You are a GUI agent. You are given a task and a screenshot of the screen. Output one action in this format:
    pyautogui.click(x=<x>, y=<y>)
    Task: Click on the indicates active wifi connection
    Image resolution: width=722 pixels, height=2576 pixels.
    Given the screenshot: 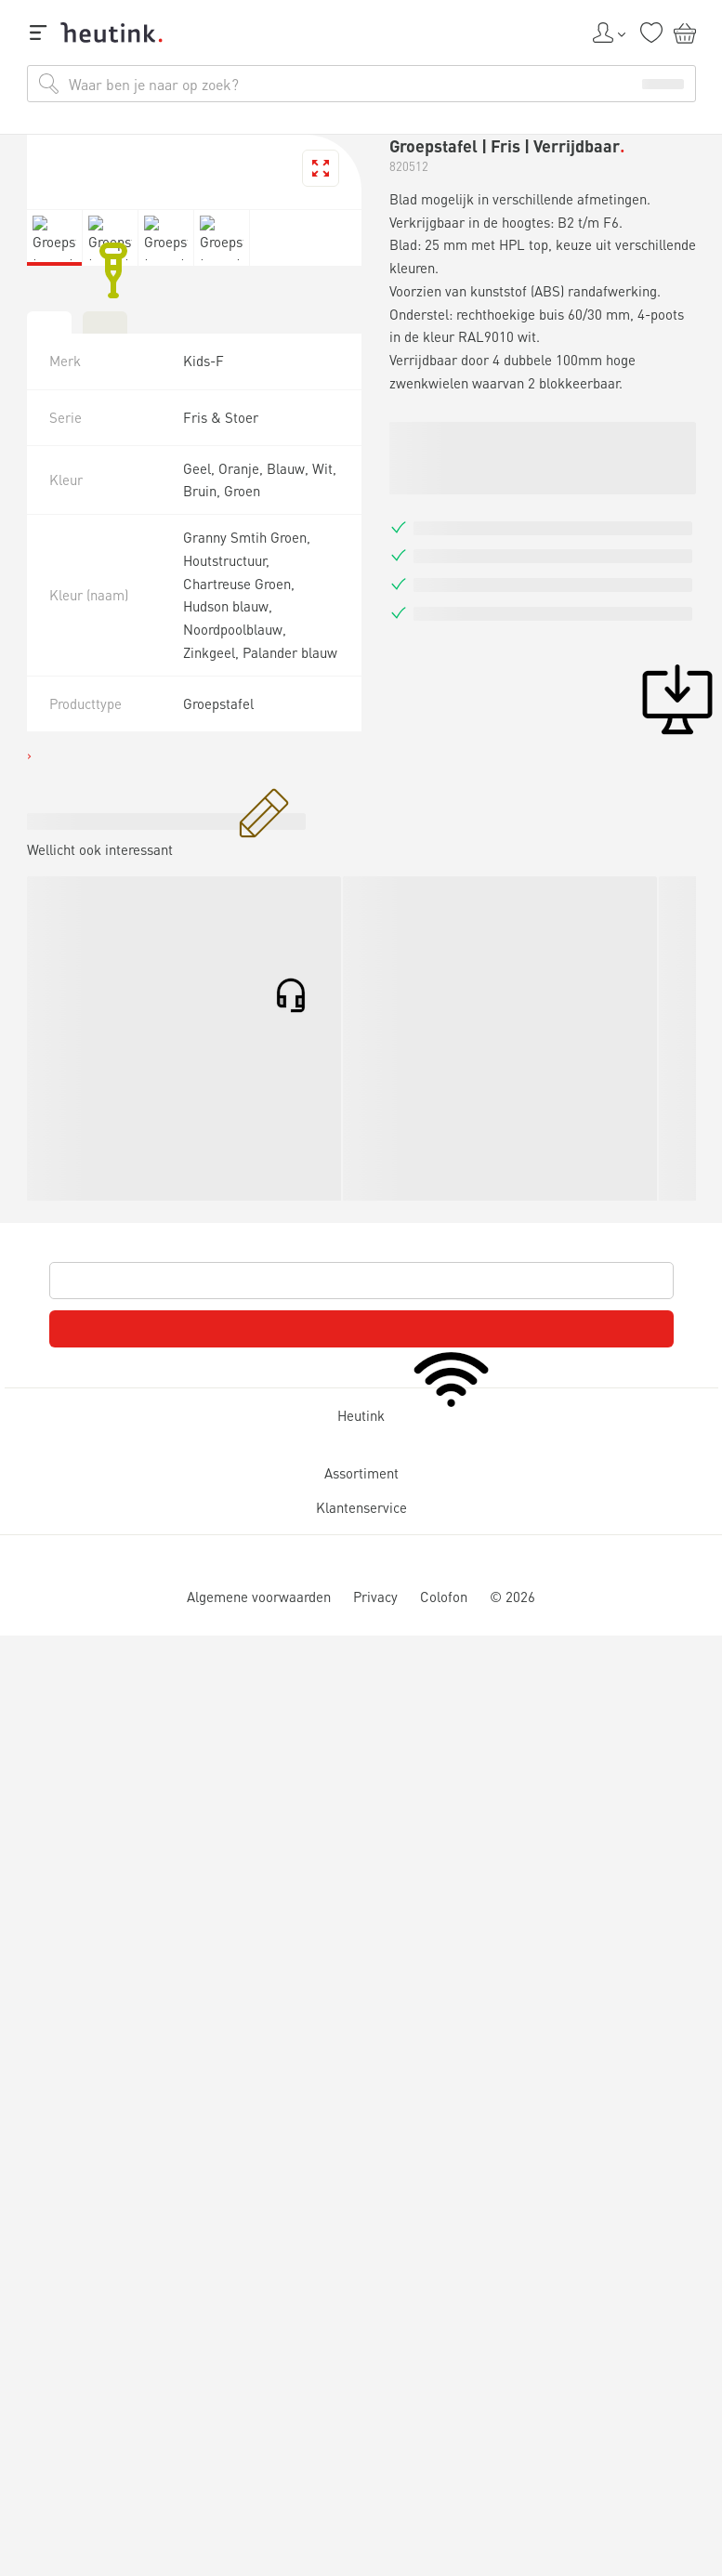 What is the action you would take?
    pyautogui.click(x=451, y=1379)
    